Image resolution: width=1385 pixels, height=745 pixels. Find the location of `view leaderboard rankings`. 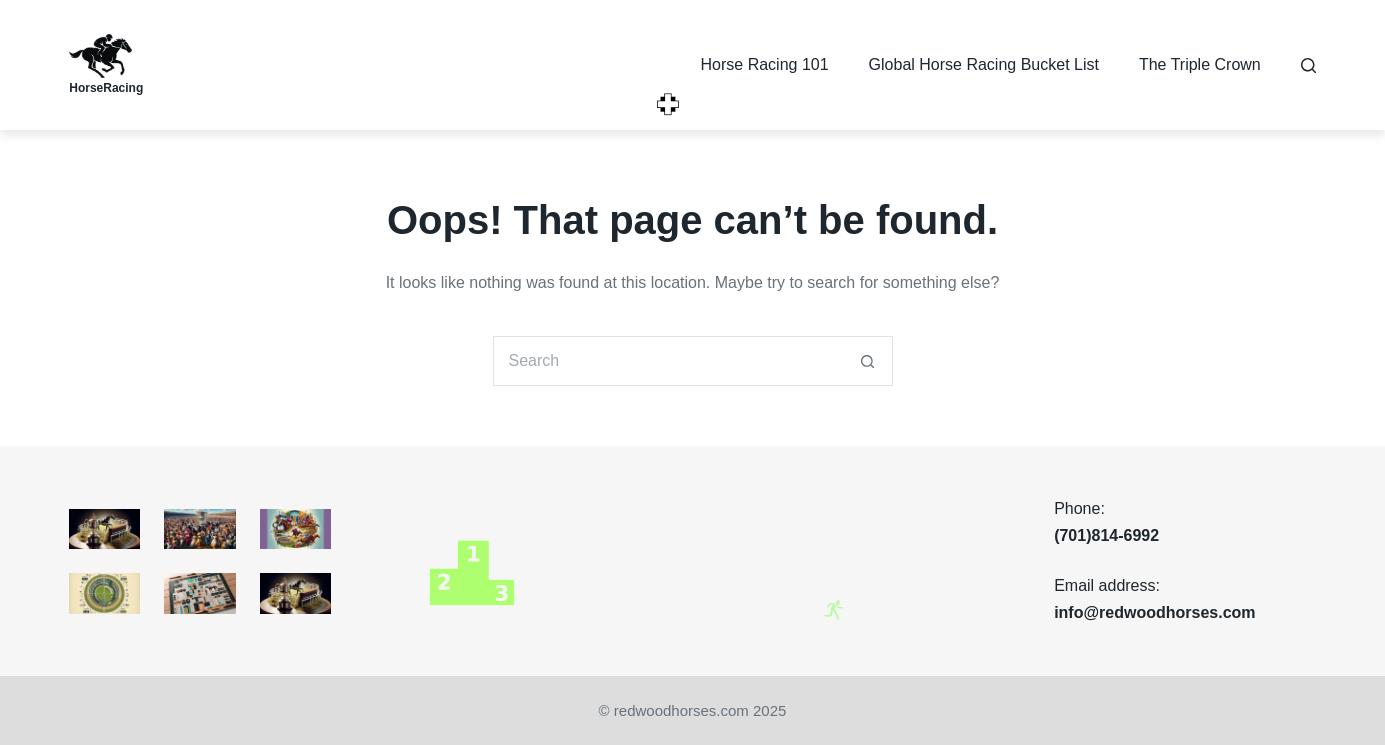

view leaderboard rankings is located at coordinates (472, 563).